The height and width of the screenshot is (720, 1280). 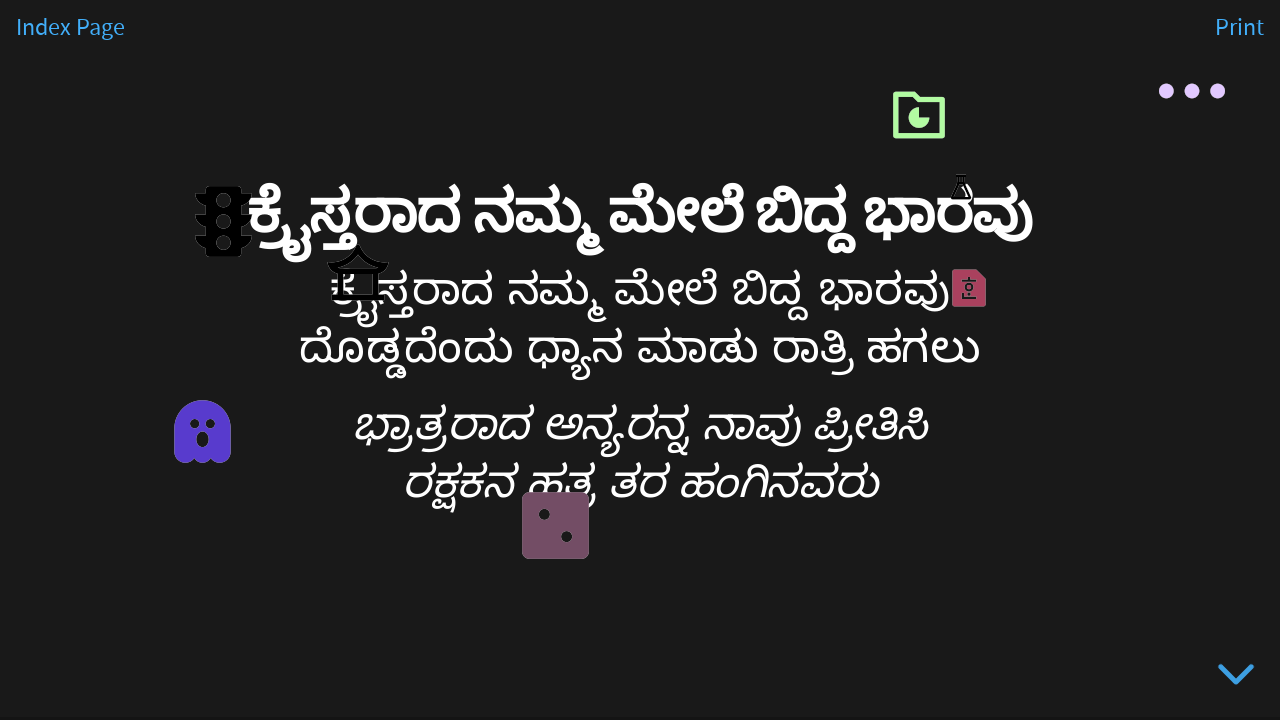 I want to click on open a Hangul Word Processor (.hwp) document, so click(x=969, y=288).